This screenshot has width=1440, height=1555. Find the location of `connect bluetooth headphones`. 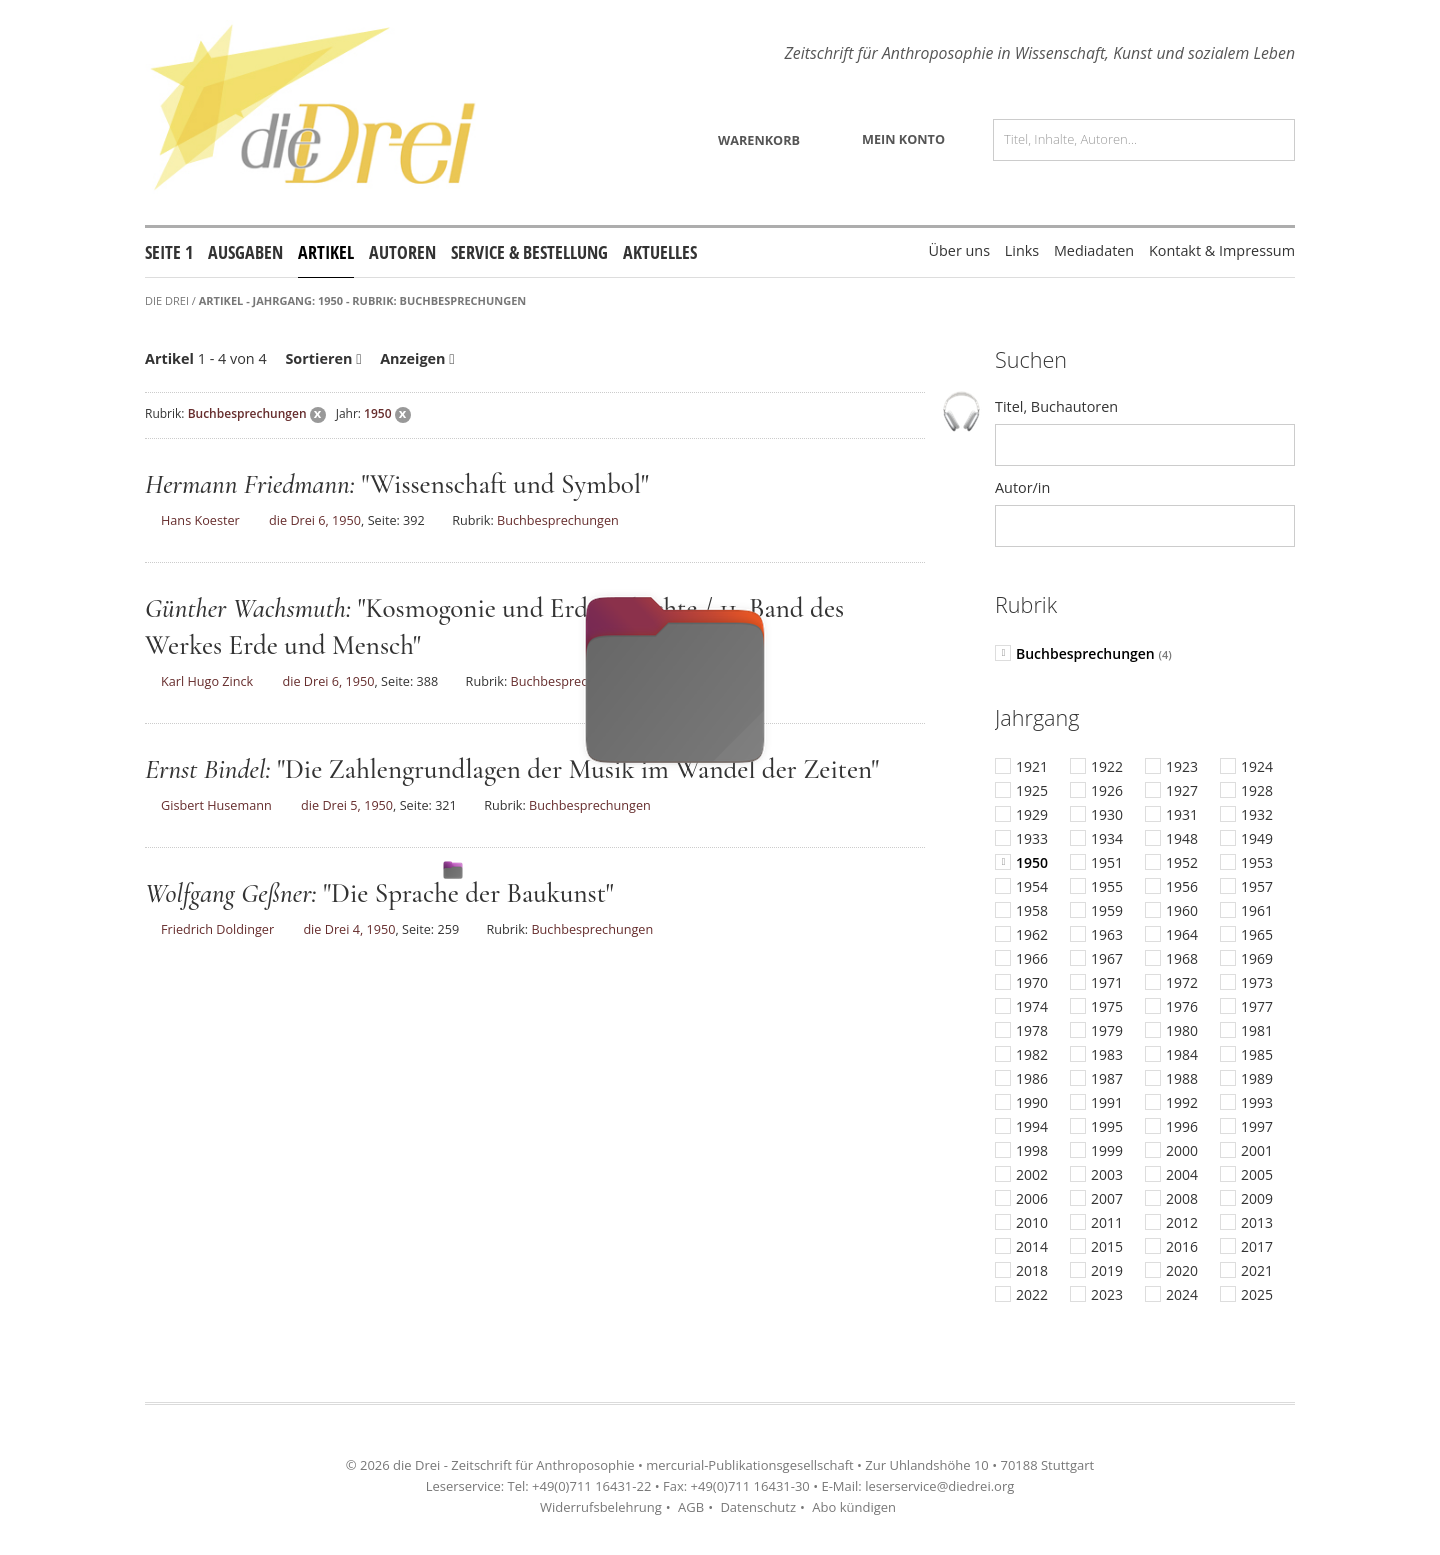

connect bluetooth headphones is located at coordinates (961, 411).